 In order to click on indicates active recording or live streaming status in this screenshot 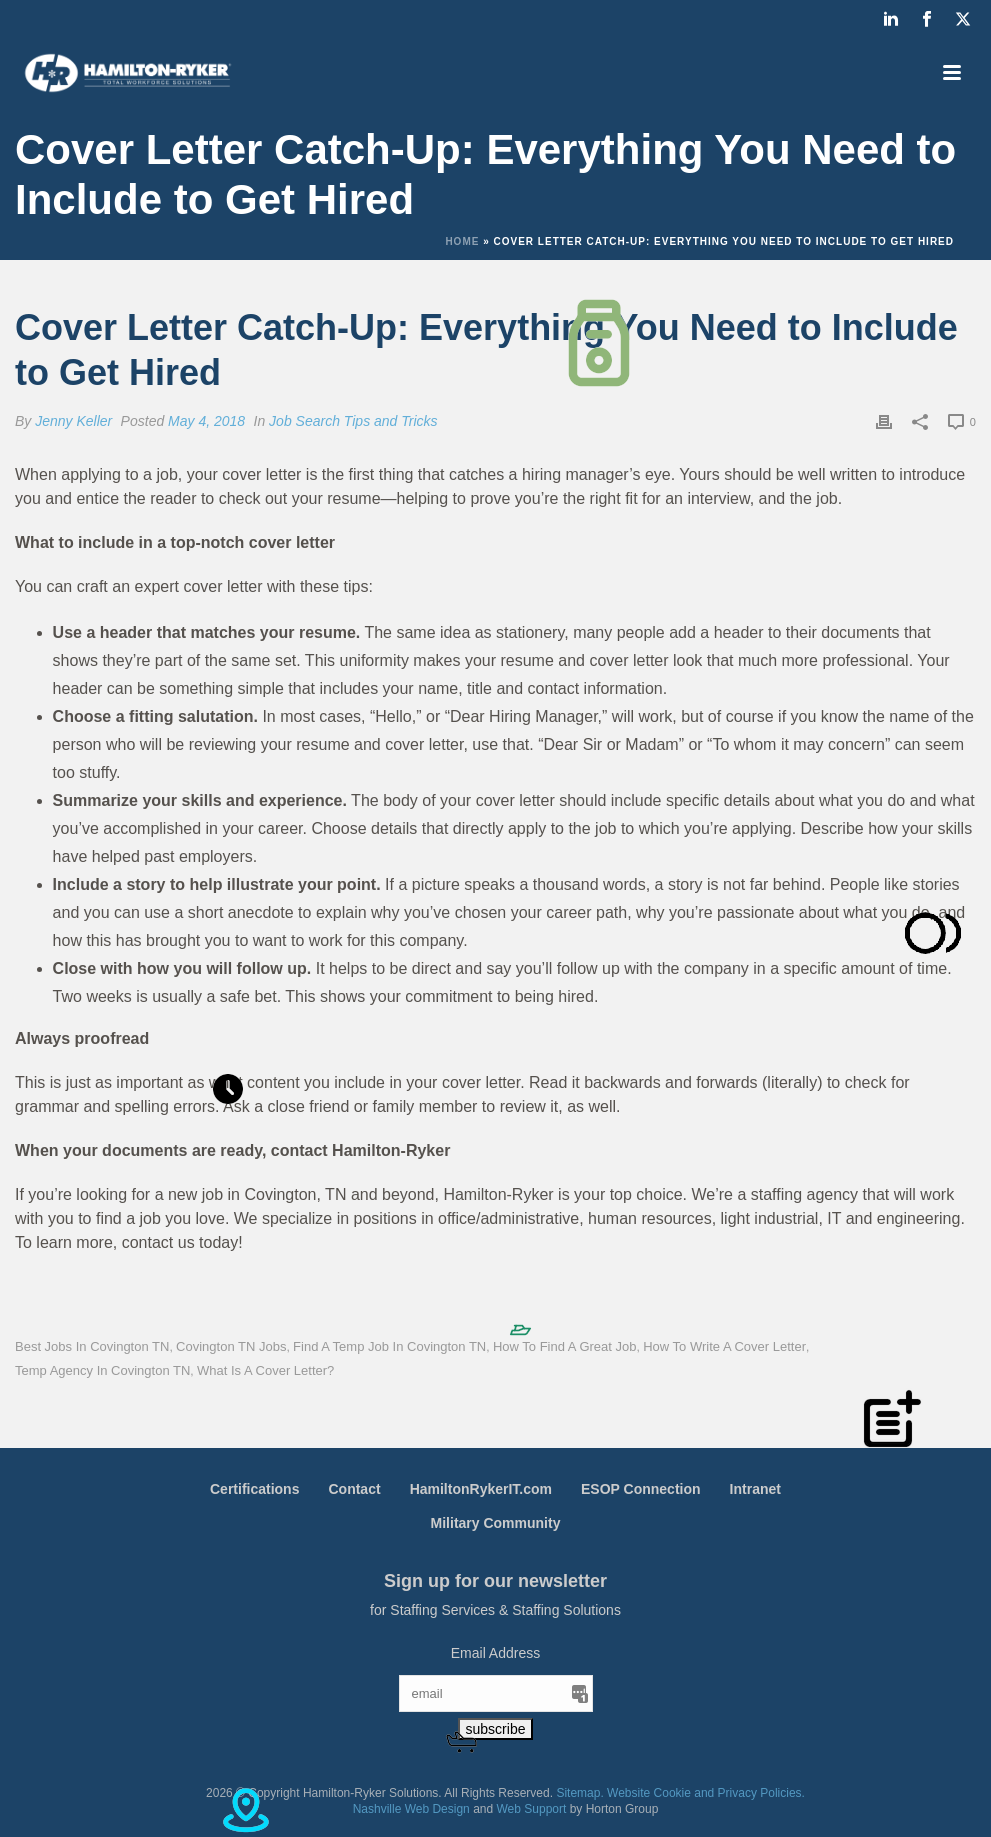, I will do `click(933, 933)`.